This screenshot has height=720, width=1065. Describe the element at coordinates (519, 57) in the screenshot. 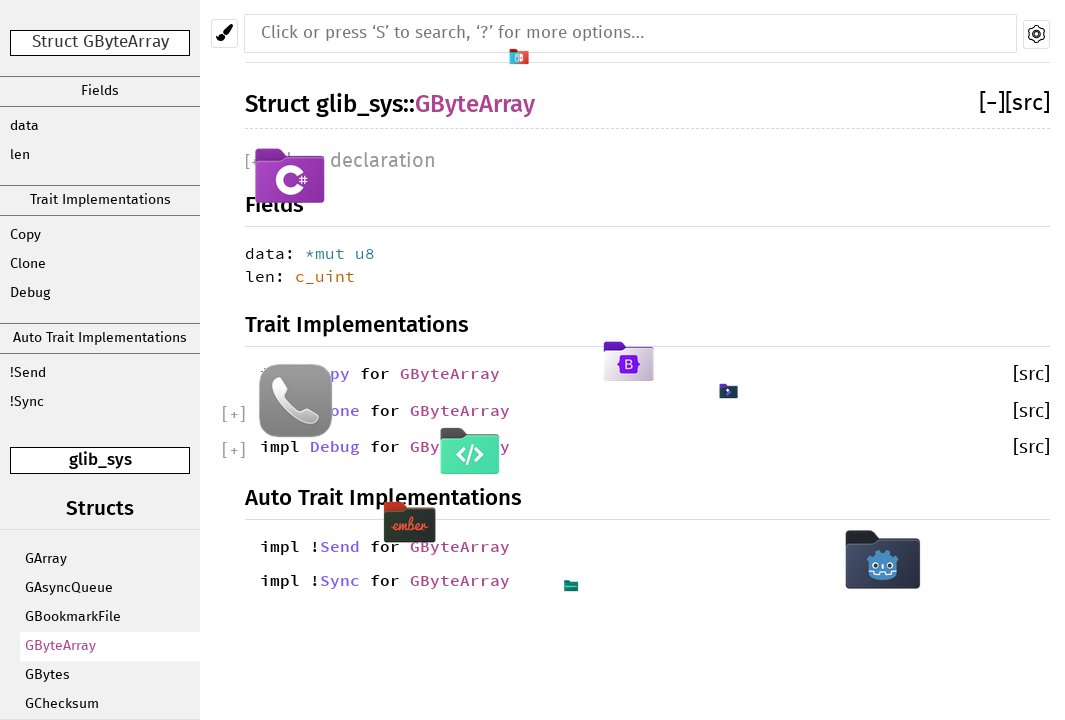

I see `folder containing nintendo switch games or related files` at that location.